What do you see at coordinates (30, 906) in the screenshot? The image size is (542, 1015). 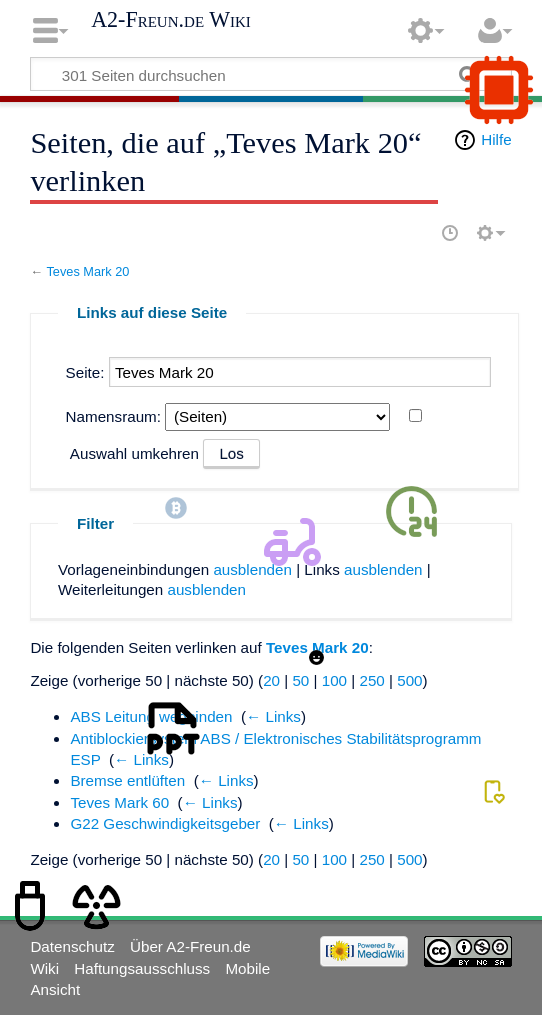 I see `connect a USB device` at bounding box center [30, 906].